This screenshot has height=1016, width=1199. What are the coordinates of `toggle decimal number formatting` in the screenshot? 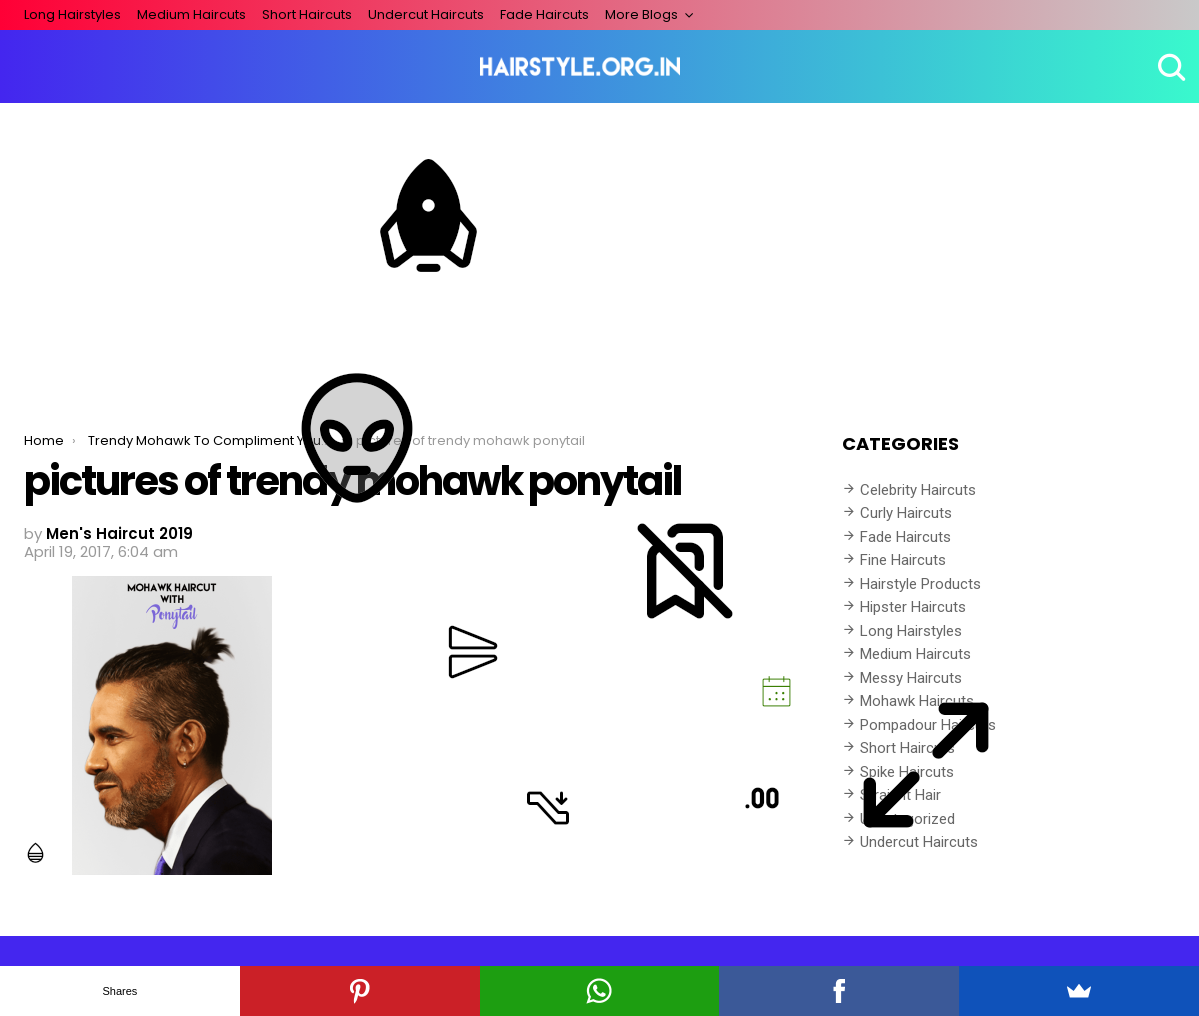 It's located at (762, 798).